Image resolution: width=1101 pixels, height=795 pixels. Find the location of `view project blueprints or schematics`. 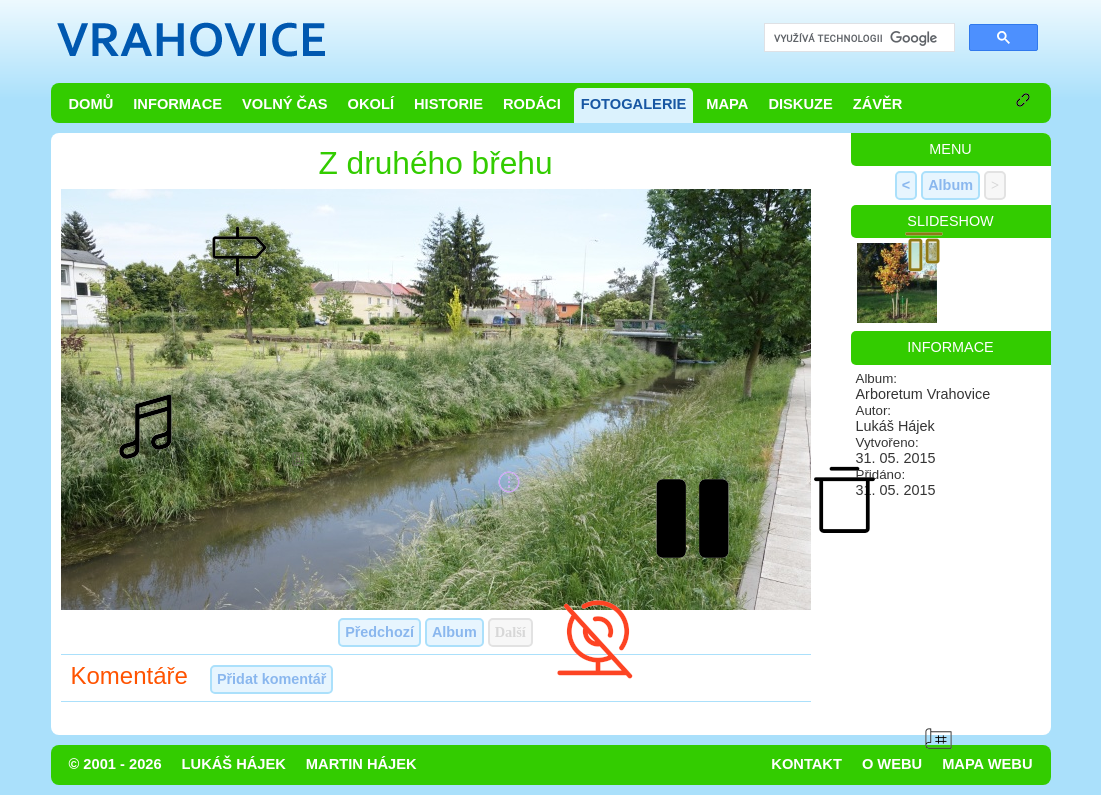

view project blueprints or schematics is located at coordinates (938, 739).